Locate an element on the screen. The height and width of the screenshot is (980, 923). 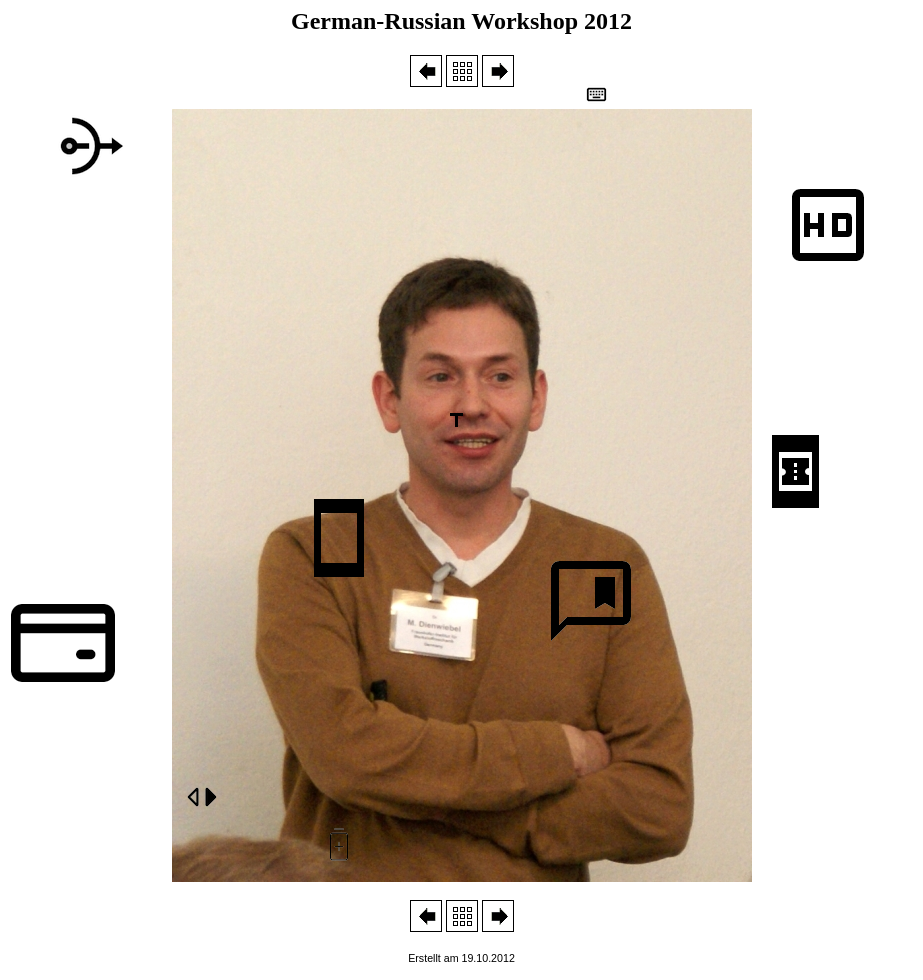
open on-screen keyboard is located at coordinates (596, 94).